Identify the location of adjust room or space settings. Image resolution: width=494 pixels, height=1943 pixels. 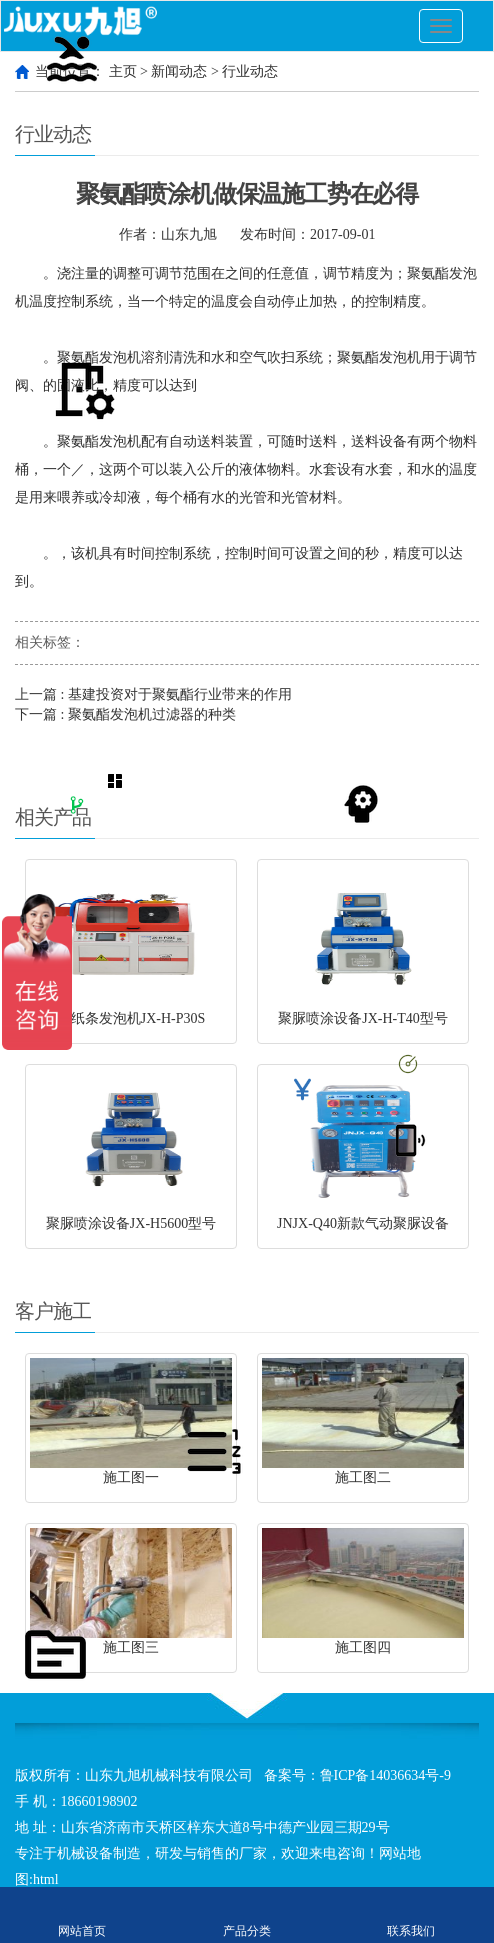
(82, 389).